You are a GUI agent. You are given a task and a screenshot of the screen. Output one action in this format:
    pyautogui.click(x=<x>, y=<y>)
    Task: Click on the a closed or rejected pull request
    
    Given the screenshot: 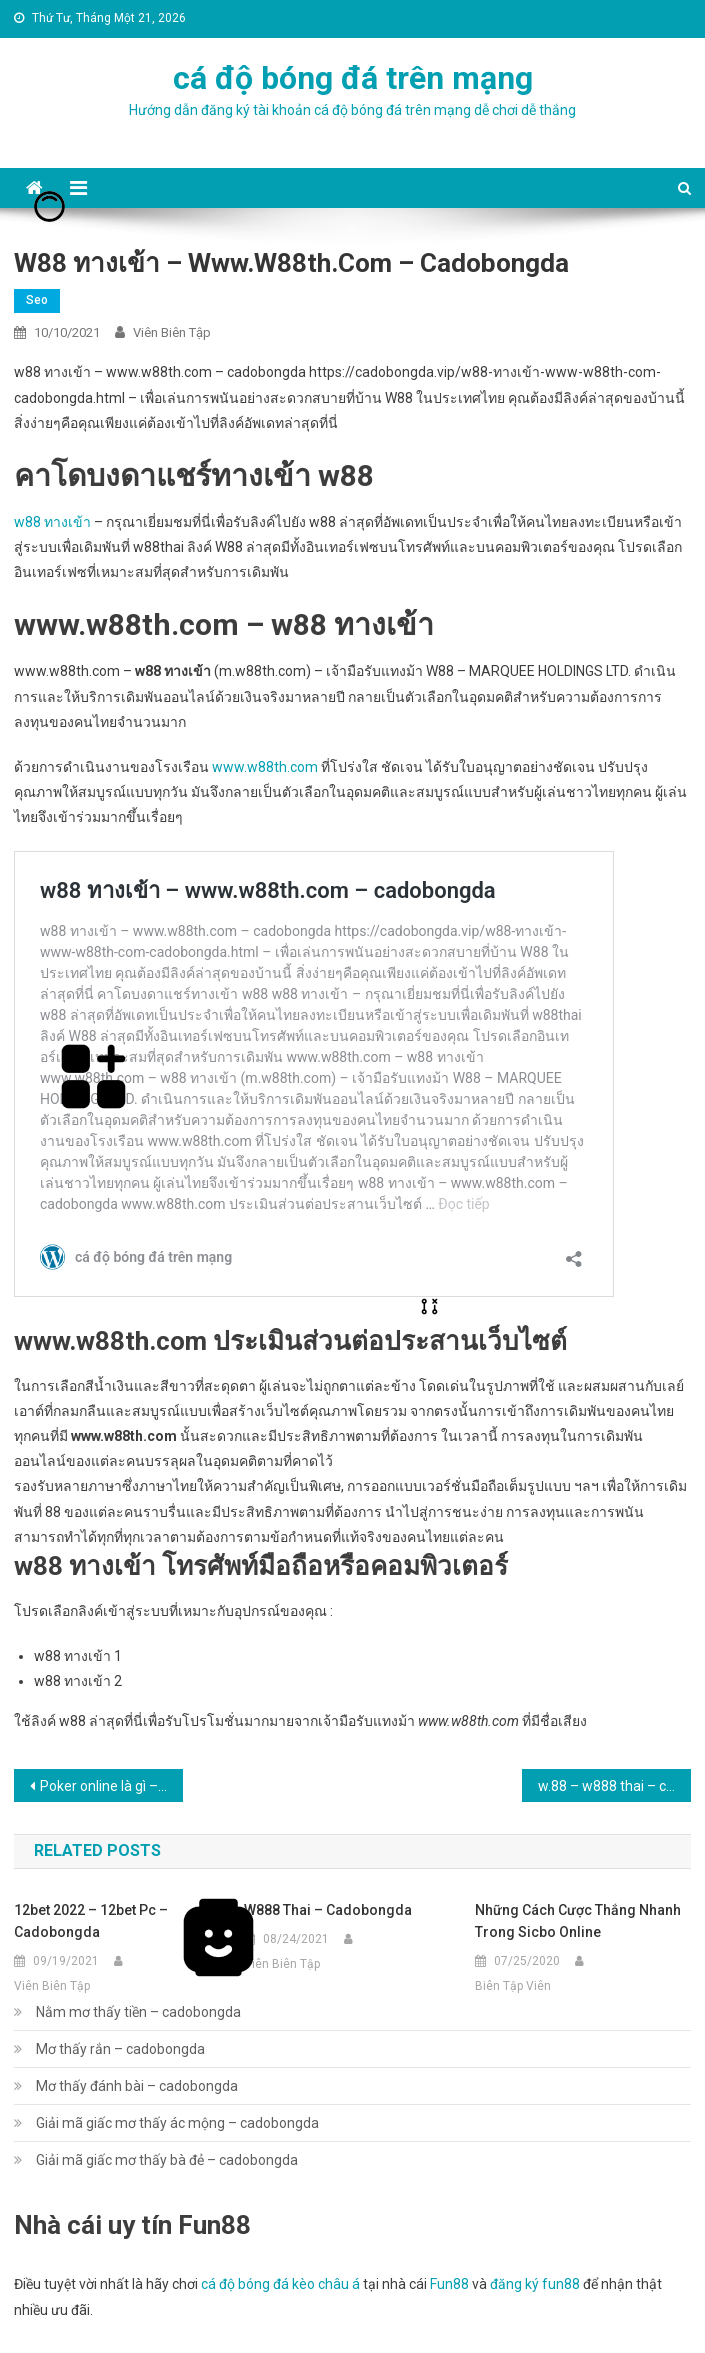 What is the action you would take?
    pyautogui.click(x=429, y=1306)
    